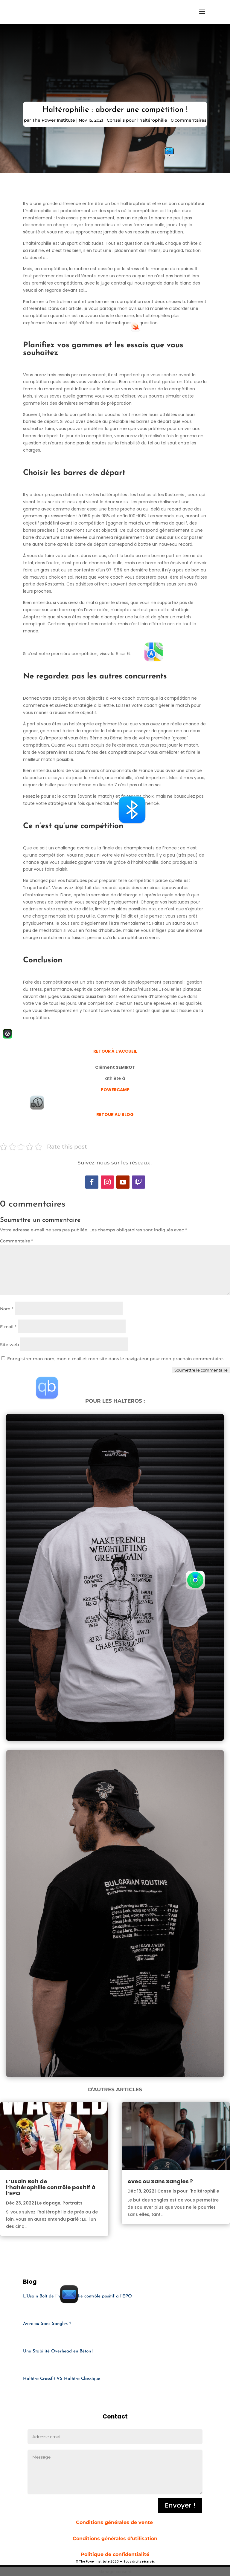 This screenshot has width=230, height=2576. Describe the element at coordinates (47, 1388) in the screenshot. I see `open qbittorrent torrent client` at that location.